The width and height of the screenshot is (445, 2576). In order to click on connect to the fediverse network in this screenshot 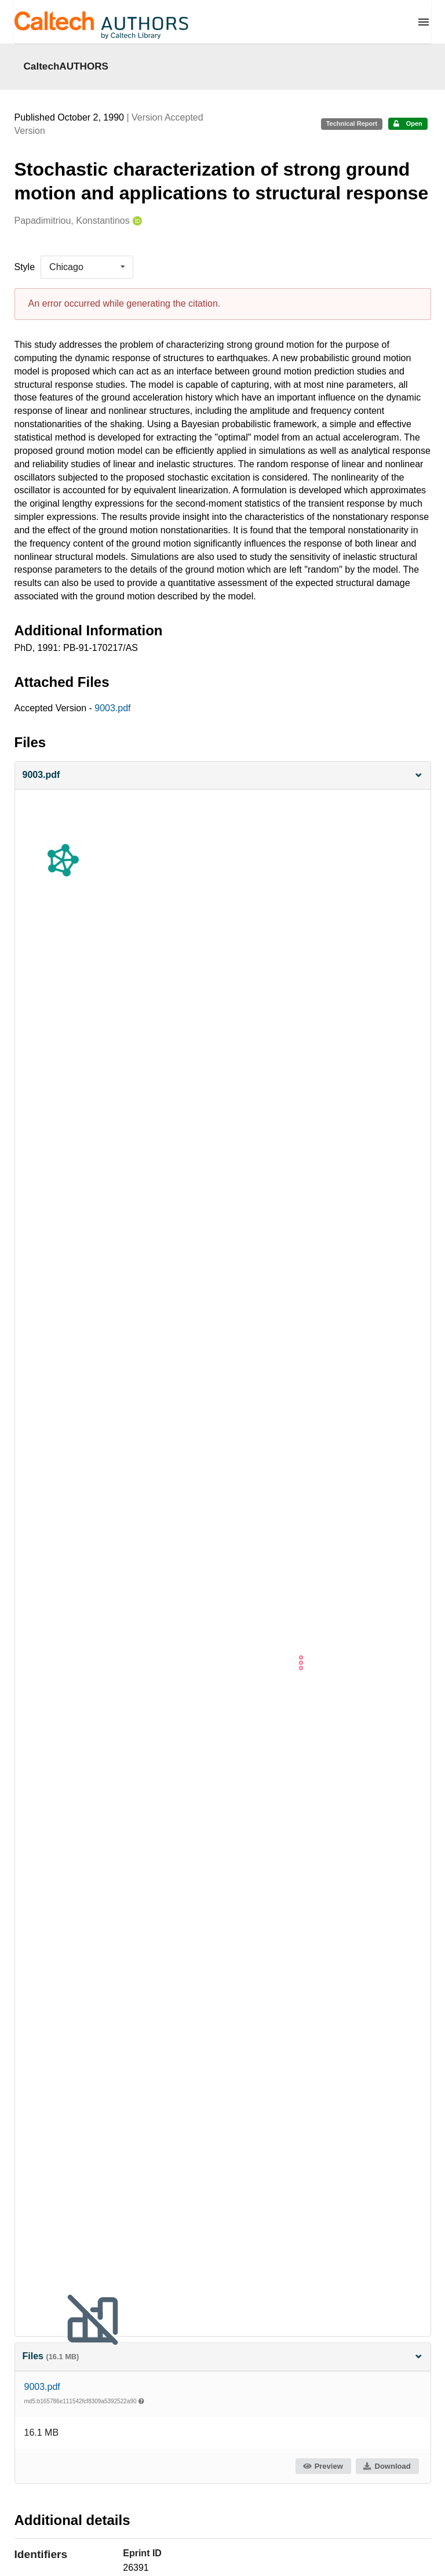, I will do `click(63, 860)`.